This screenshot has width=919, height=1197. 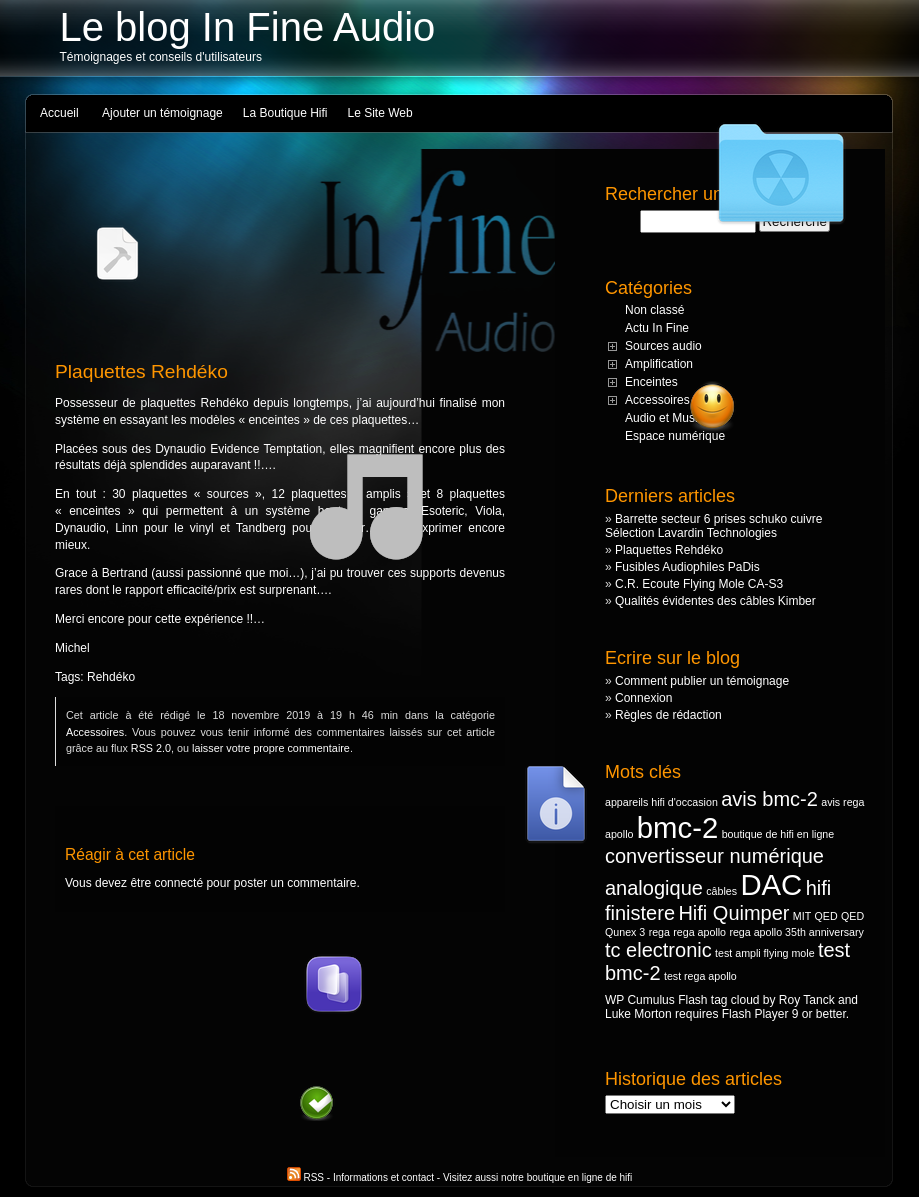 What do you see at coordinates (117, 253) in the screenshot?
I see `cmake build configuration file` at bounding box center [117, 253].